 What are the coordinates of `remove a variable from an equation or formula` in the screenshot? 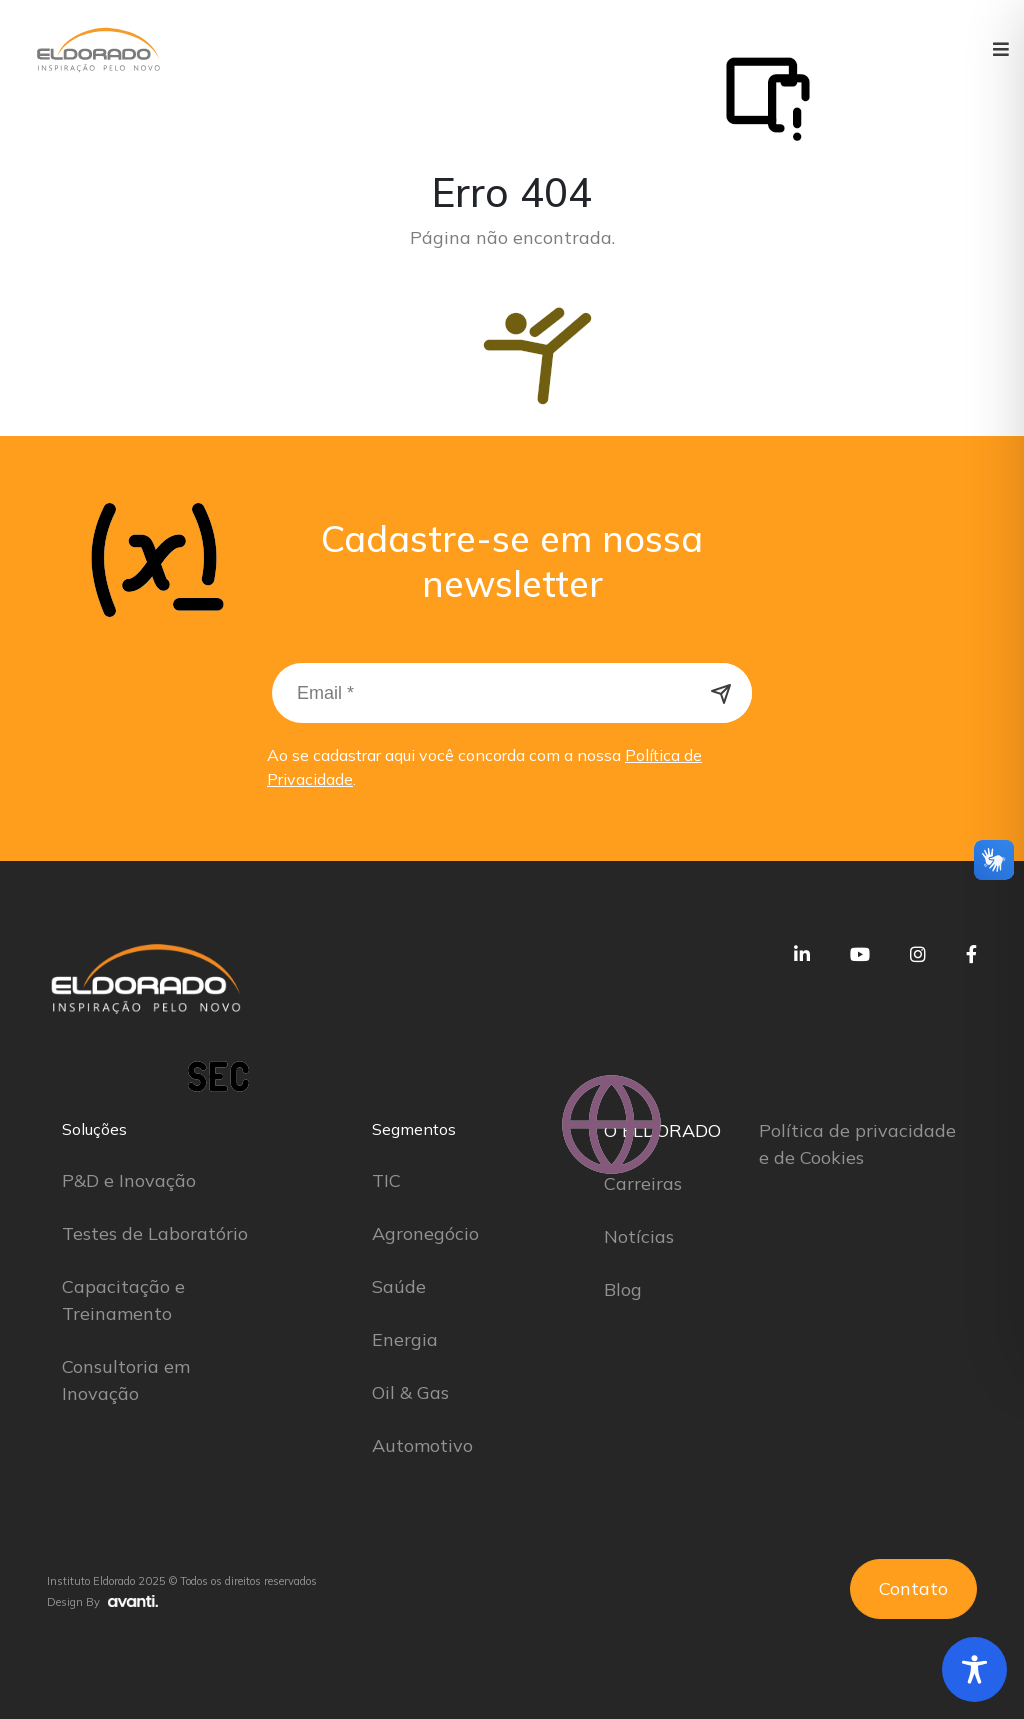 It's located at (154, 560).